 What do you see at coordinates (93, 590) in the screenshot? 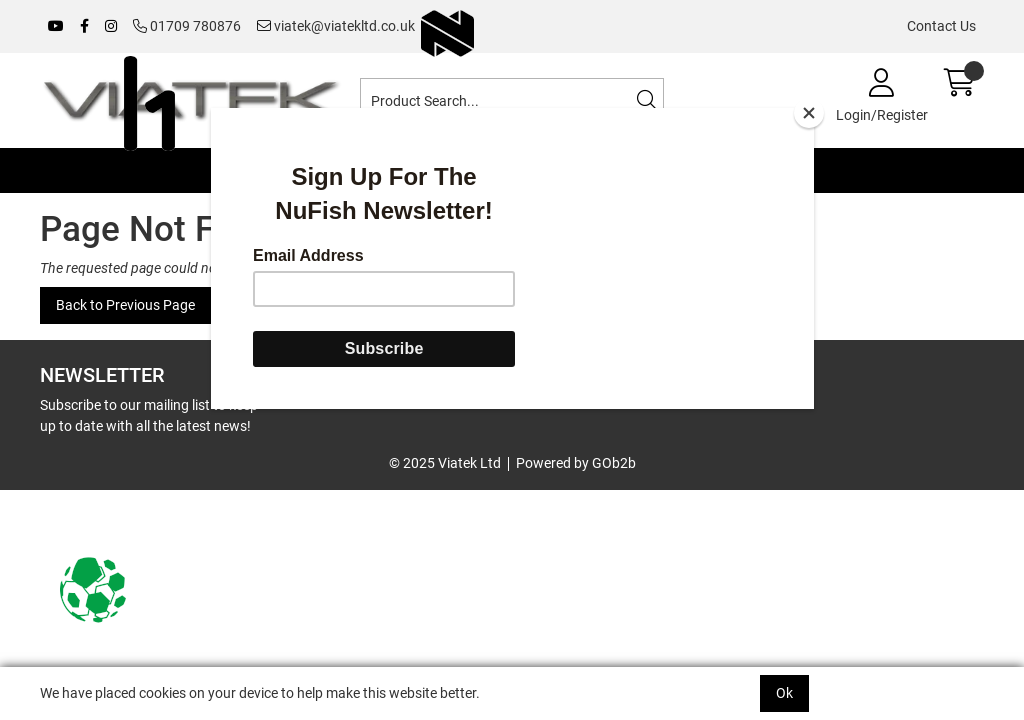
I see `view Indian Super League football content` at bounding box center [93, 590].